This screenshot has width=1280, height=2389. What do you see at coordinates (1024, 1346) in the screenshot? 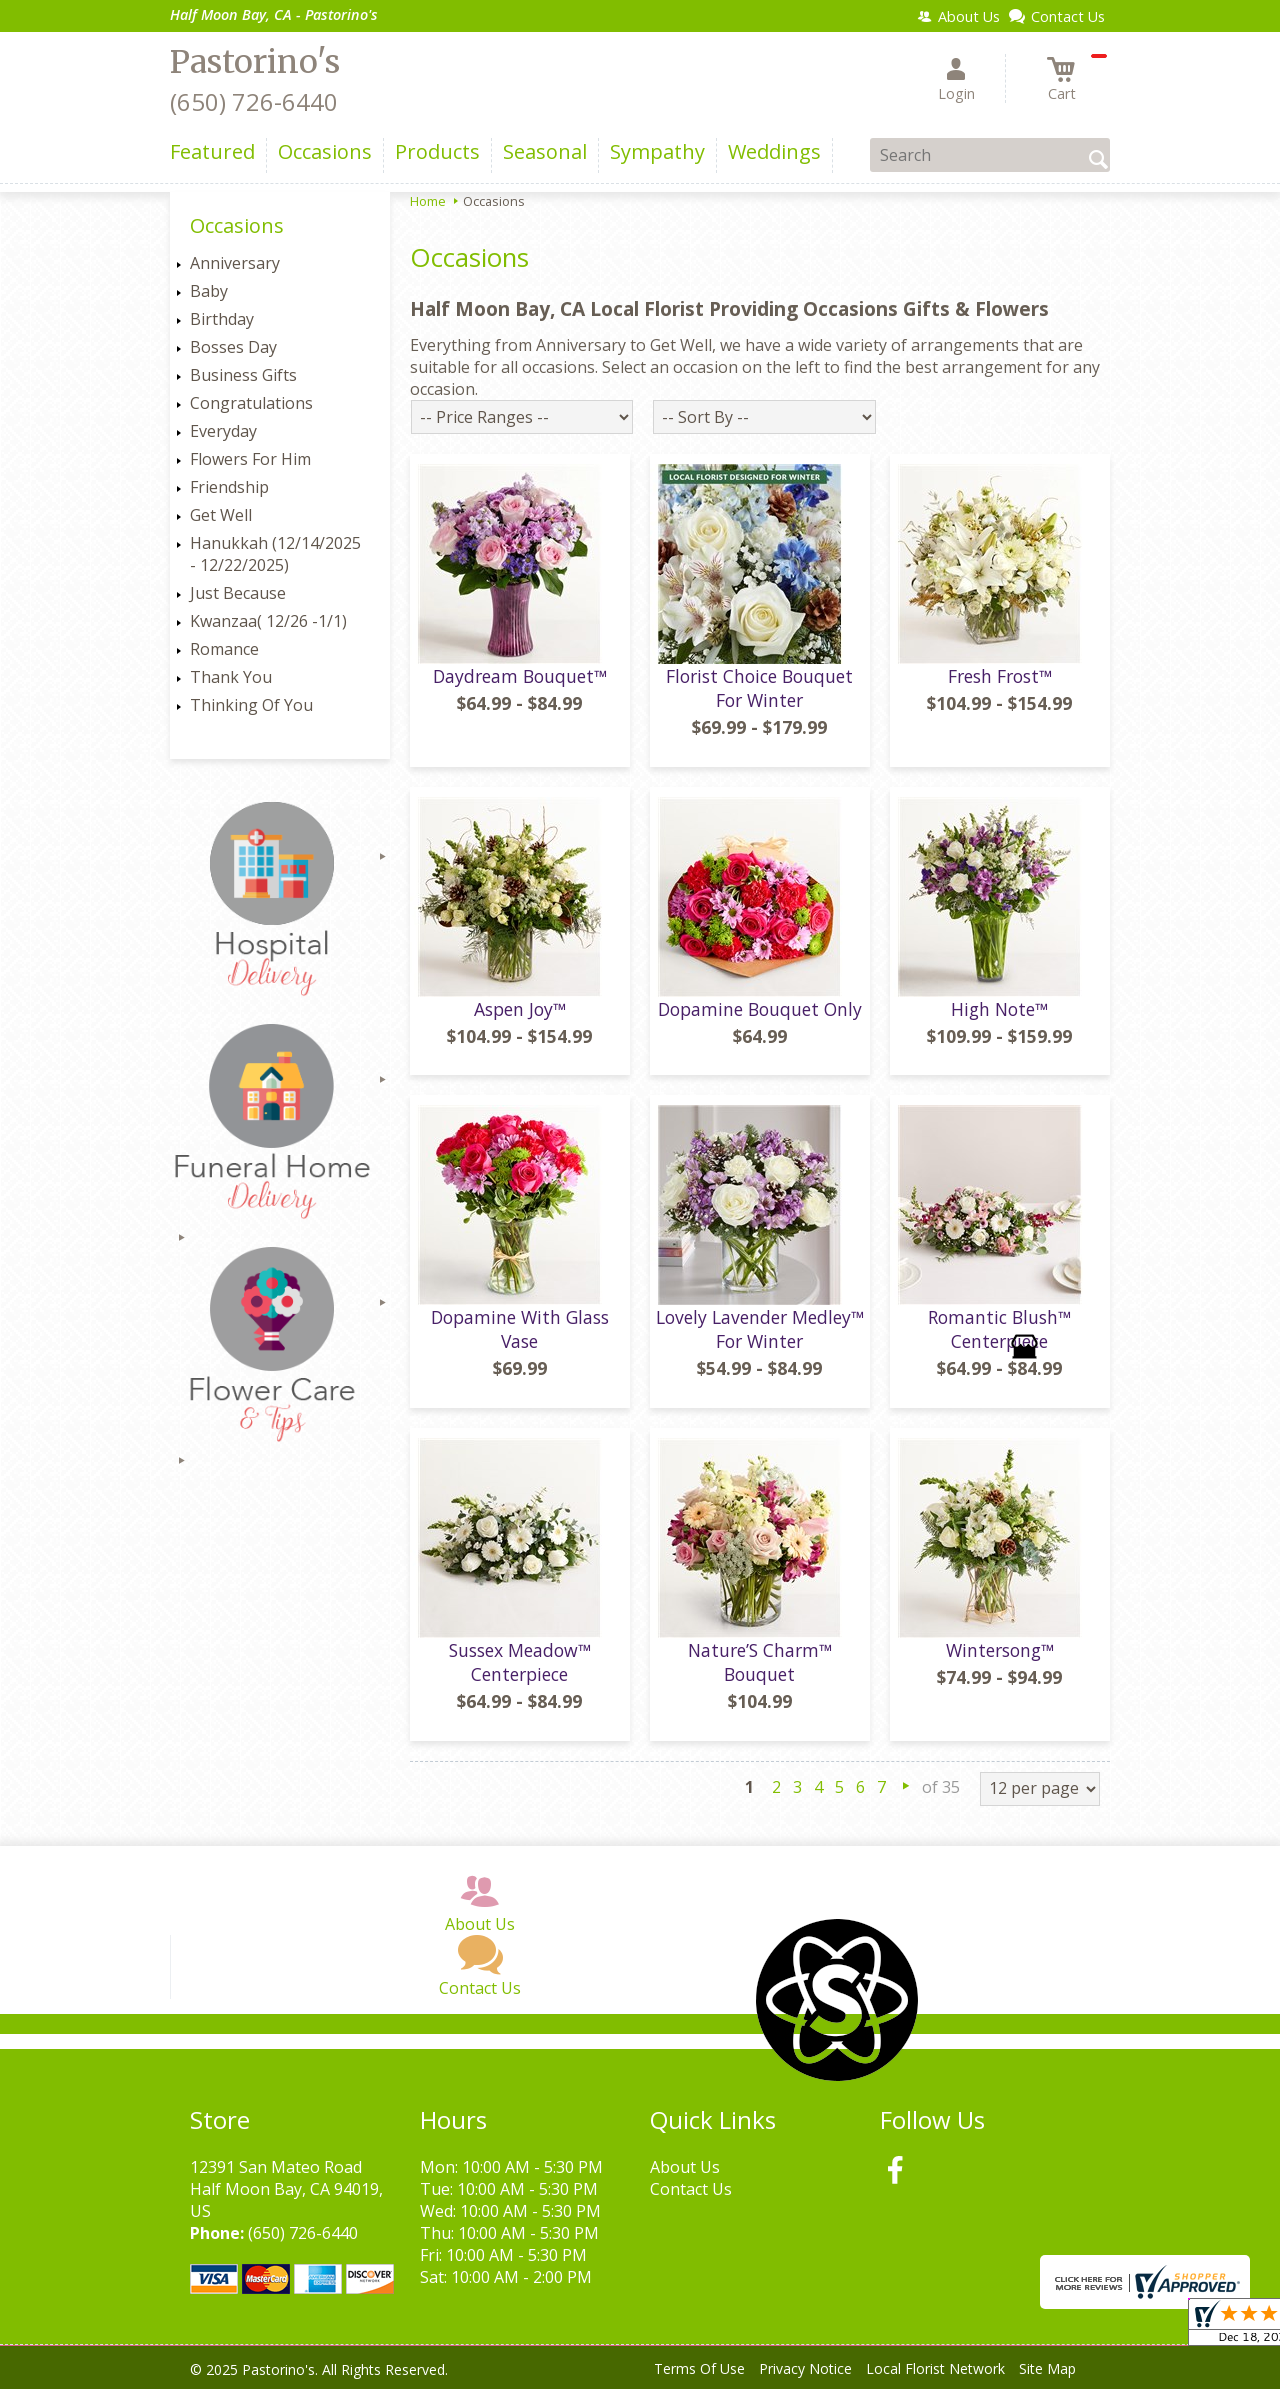
I see `open the store or marketplace` at bounding box center [1024, 1346].